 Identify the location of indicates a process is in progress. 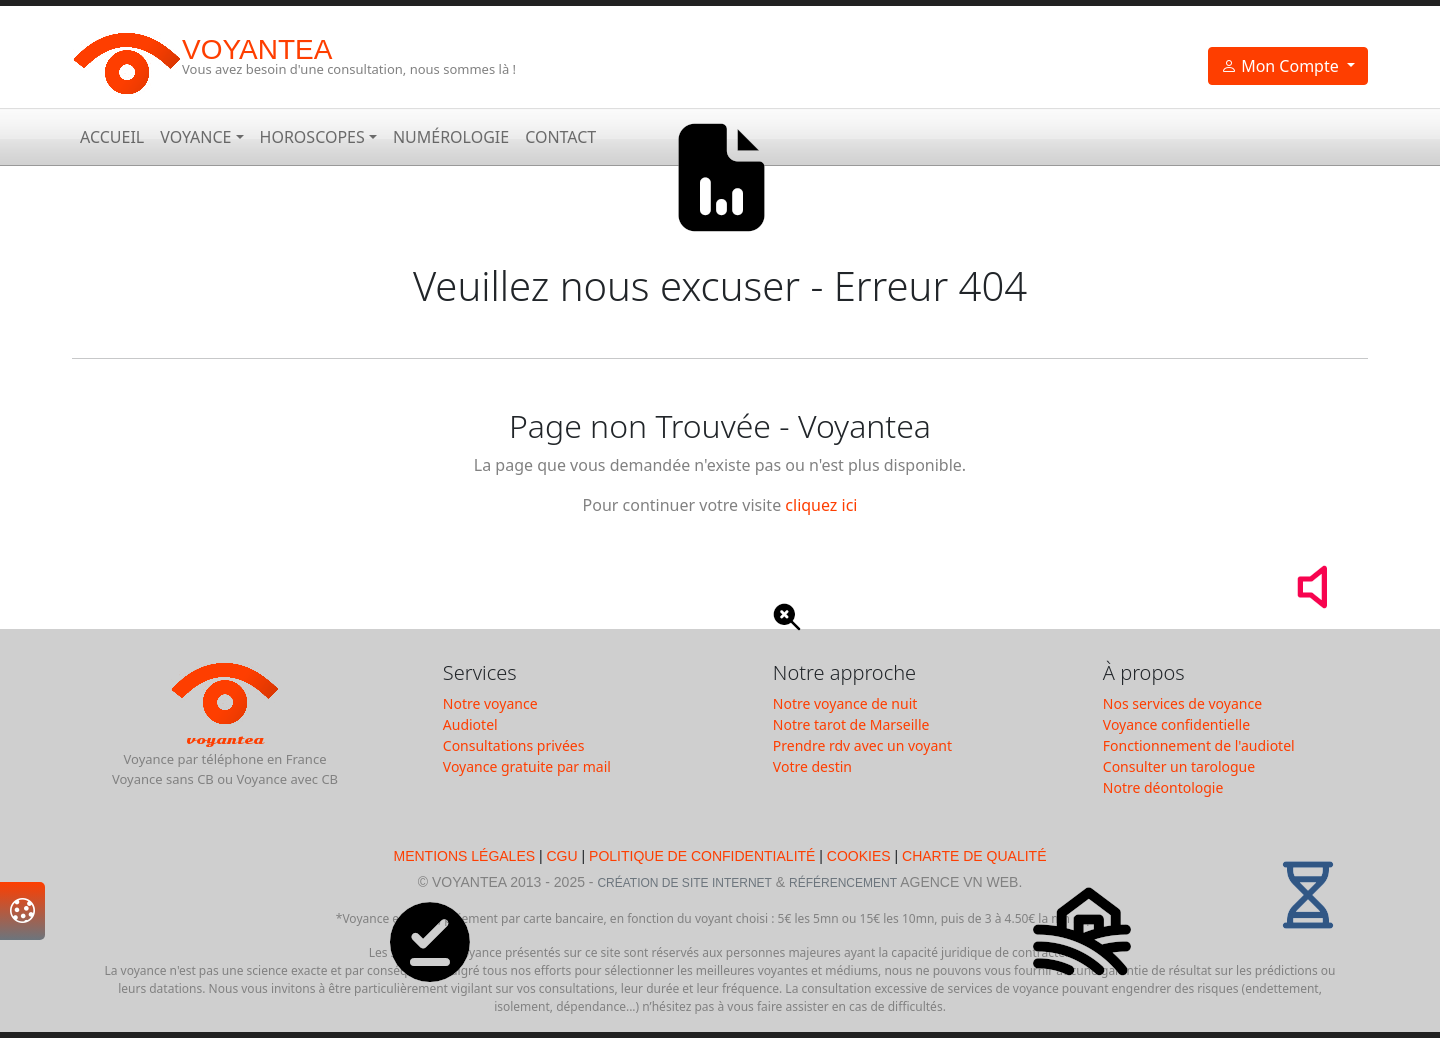
(1308, 895).